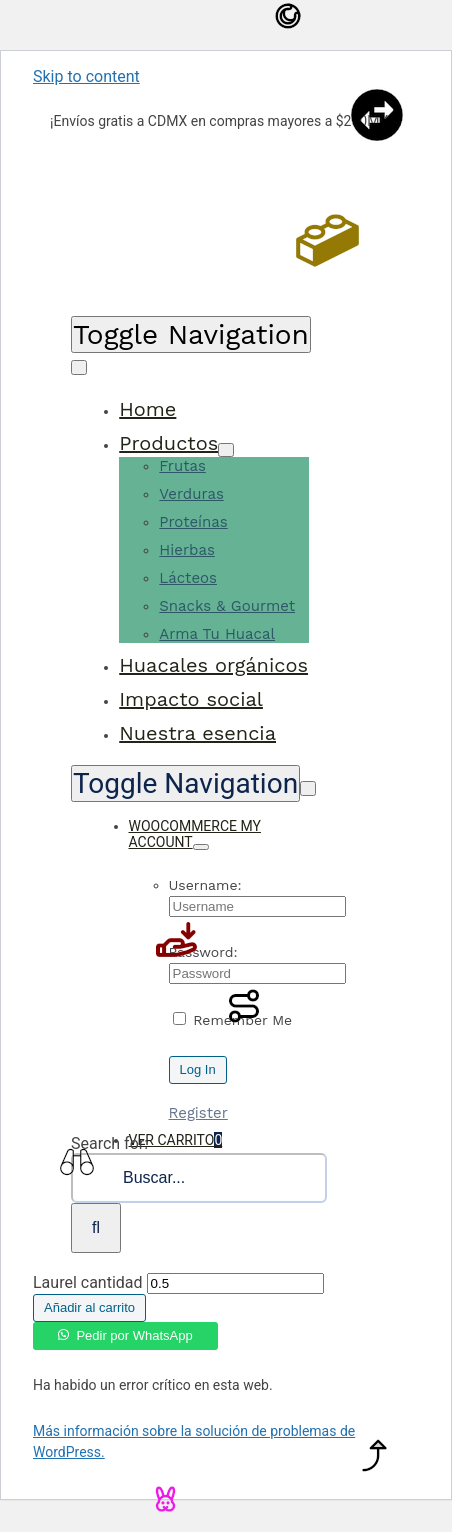 Image resolution: width=452 pixels, height=1532 pixels. What do you see at coordinates (327, 239) in the screenshot?
I see `access building or construction features` at bounding box center [327, 239].